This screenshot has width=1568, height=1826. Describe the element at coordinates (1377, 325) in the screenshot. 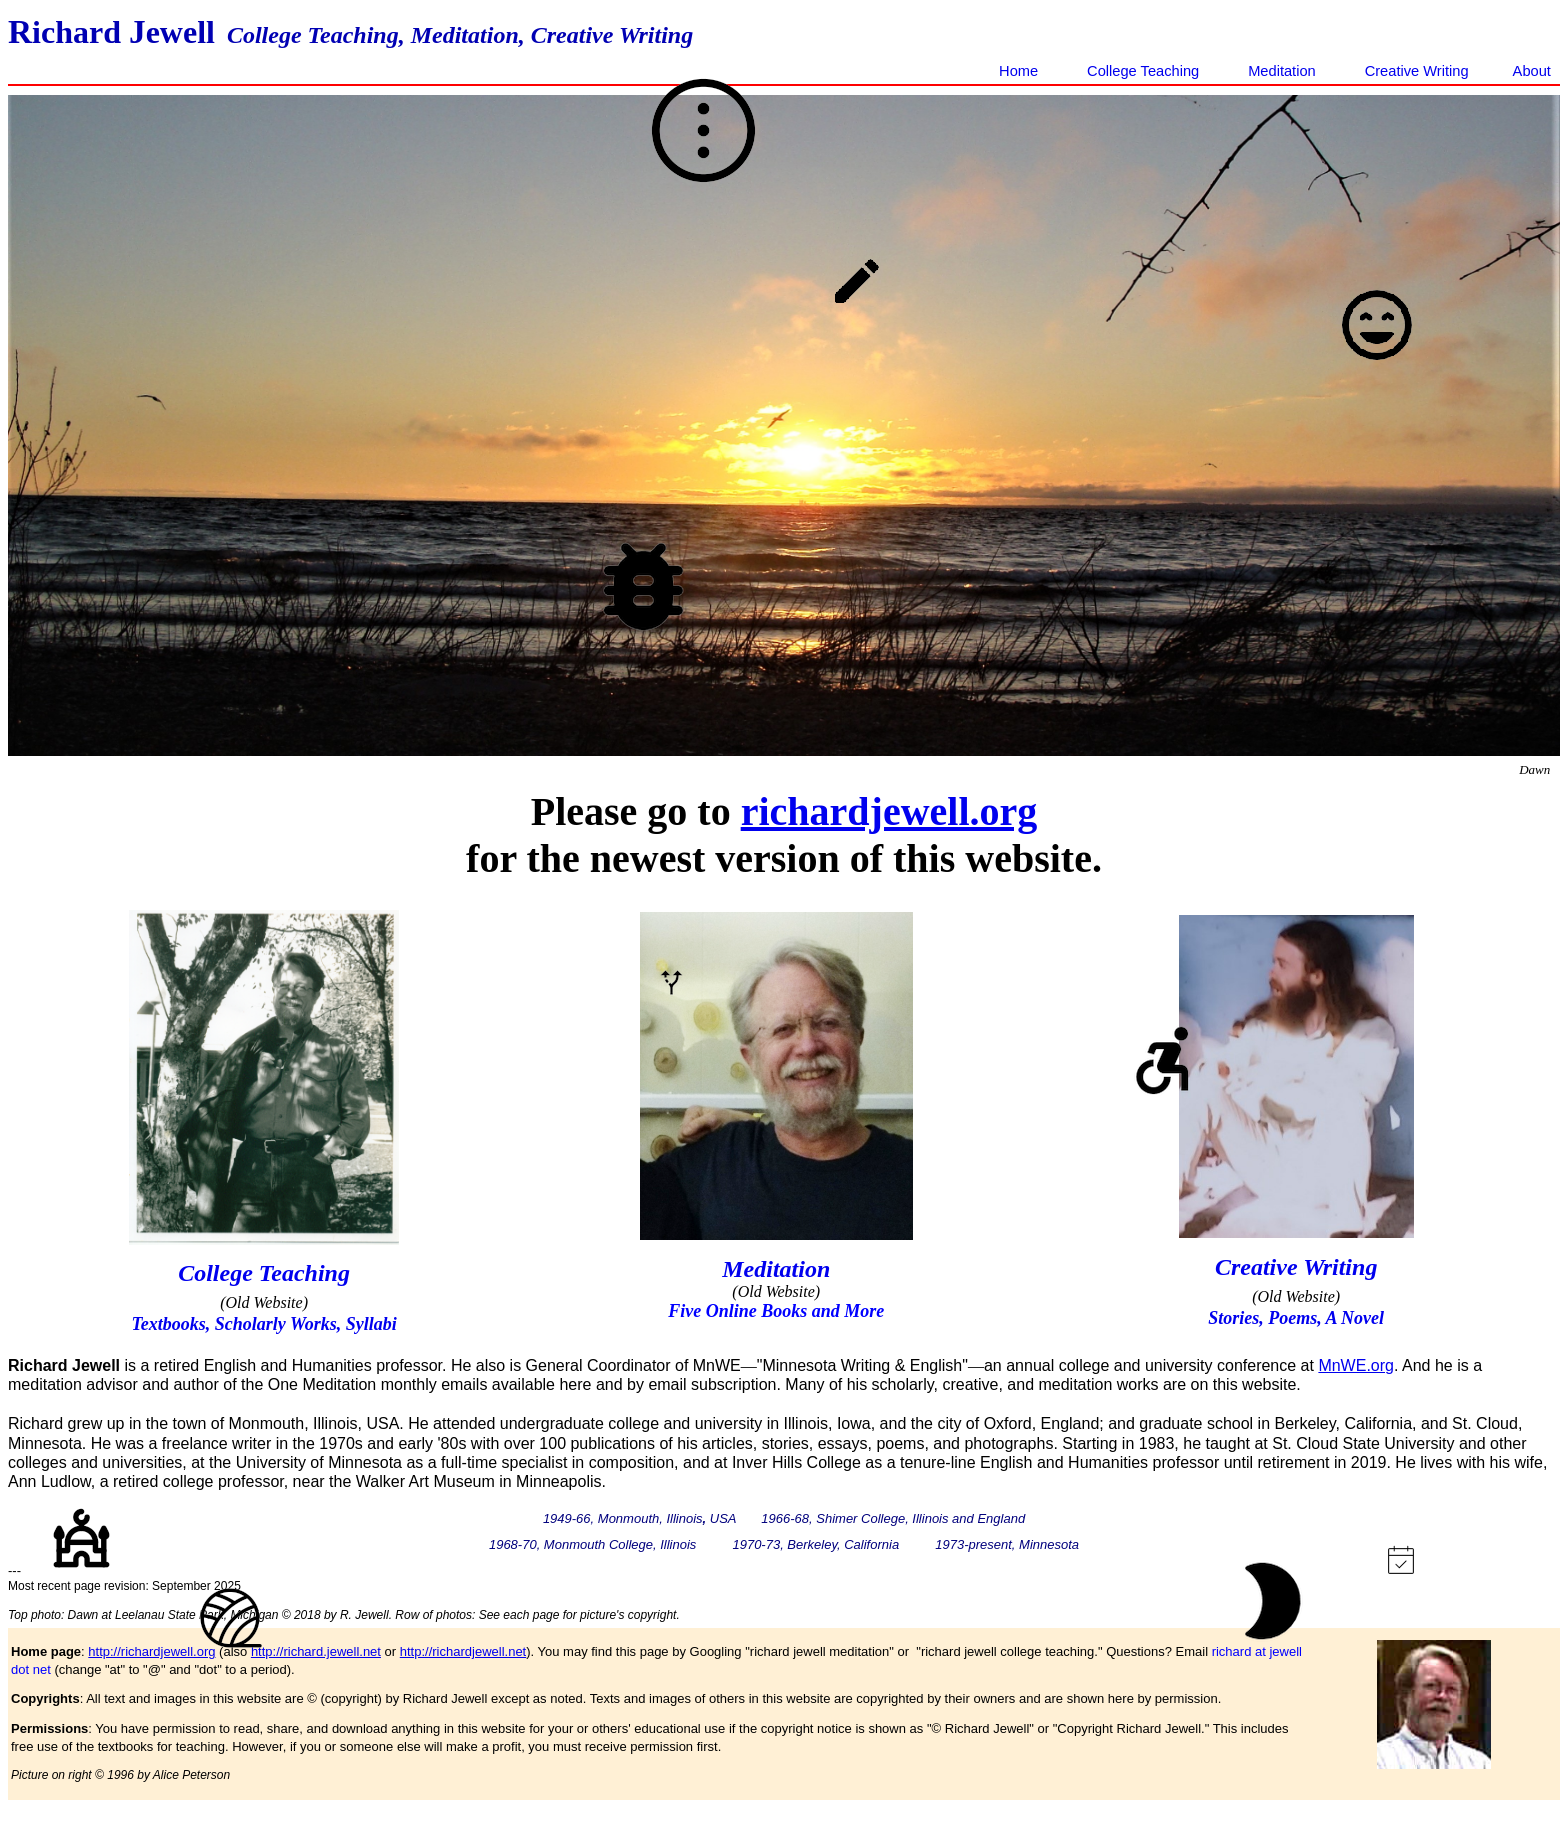

I see `rate your experience as very satisfied` at that location.